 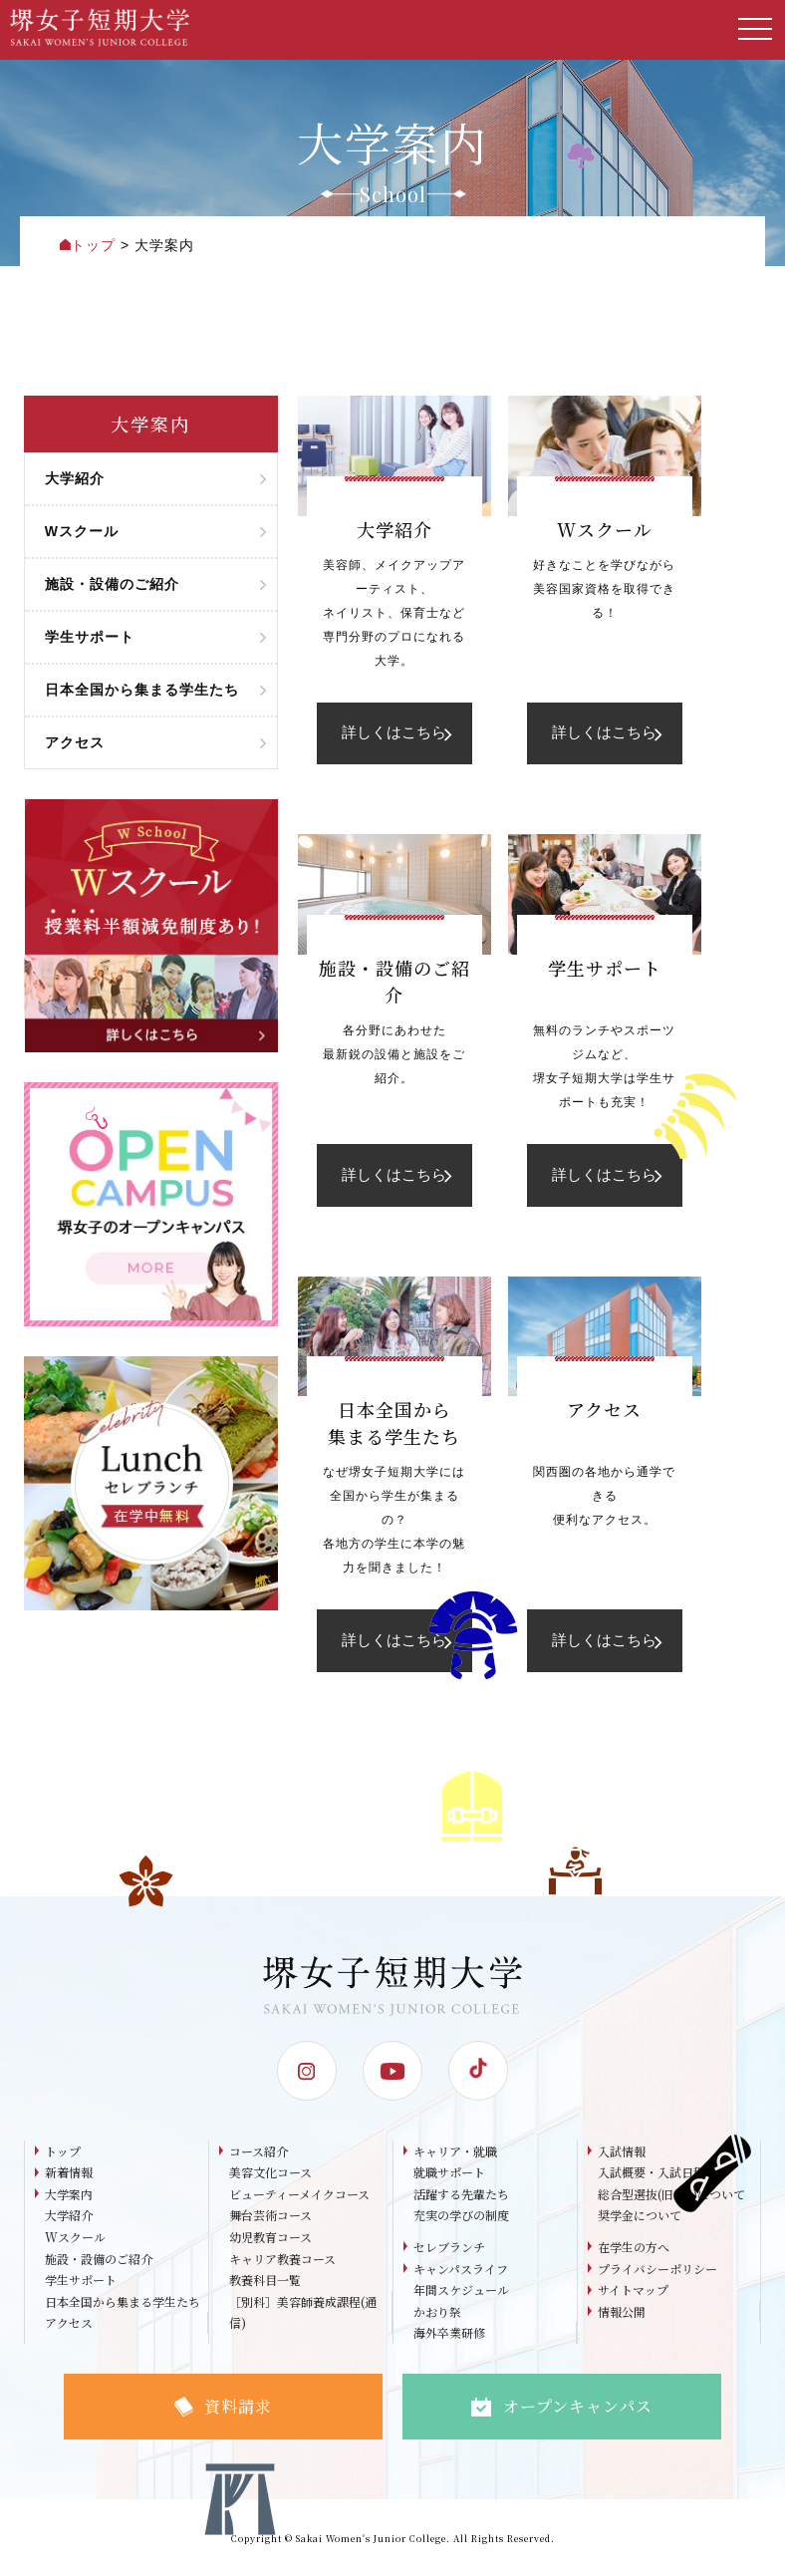 What do you see at coordinates (97, 1118) in the screenshot?
I see `access fishing mini-game or activity` at bounding box center [97, 1118].